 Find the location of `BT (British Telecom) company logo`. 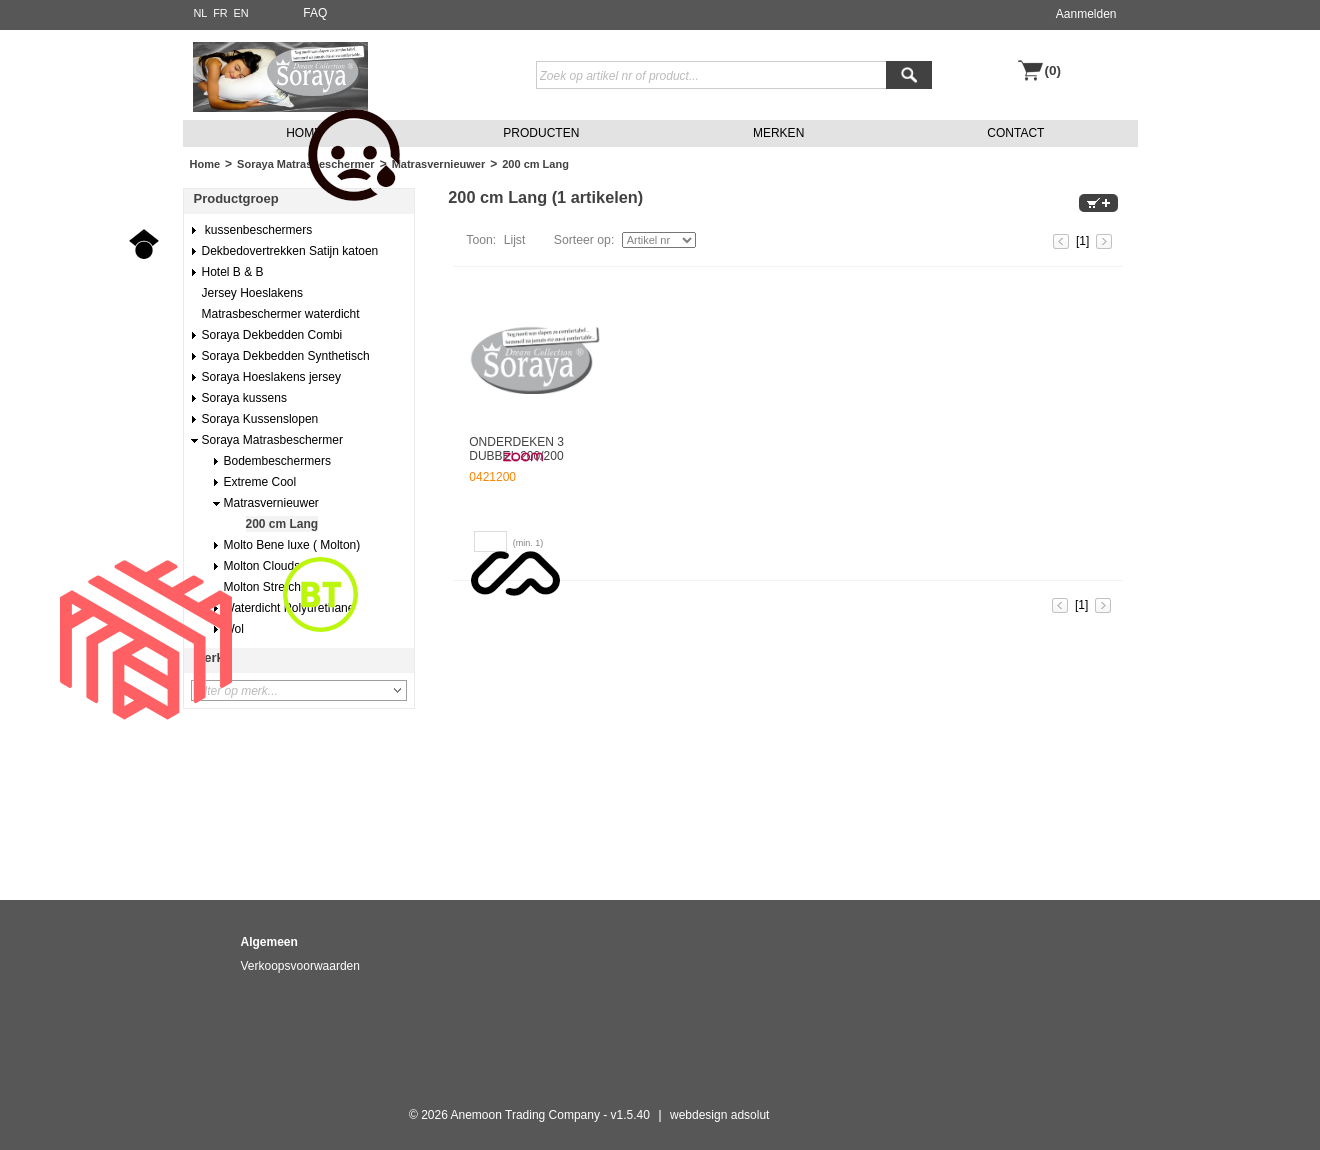

BT (British Telecom) company logo is located at coordinates (320, 594).